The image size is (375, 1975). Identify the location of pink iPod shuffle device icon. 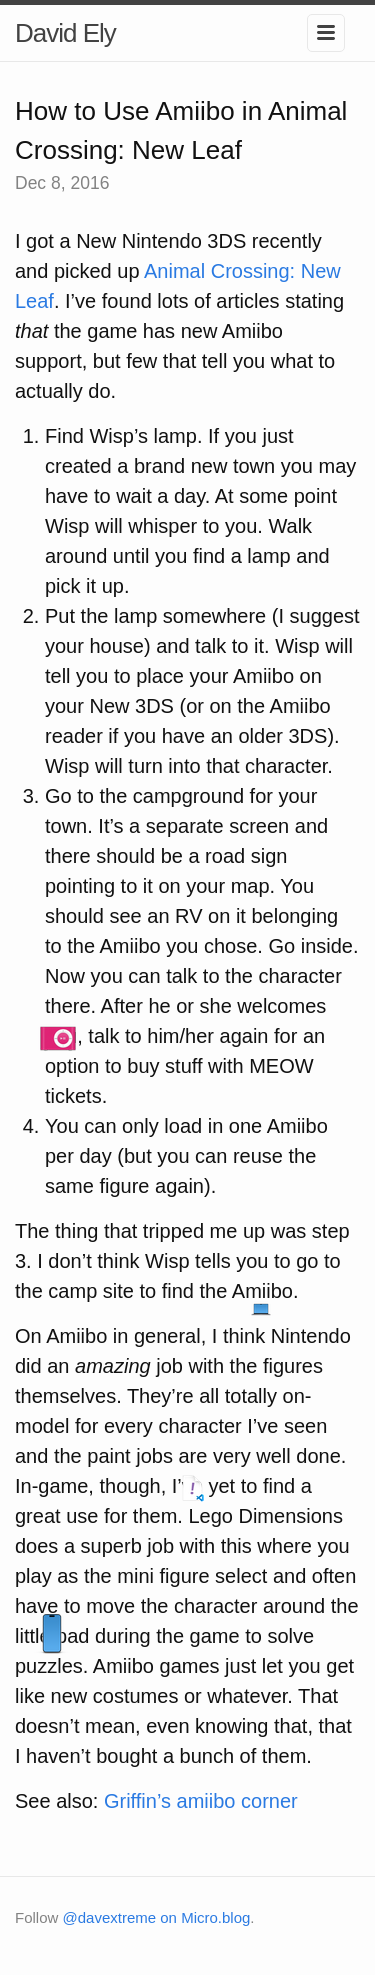
(58, 1032).